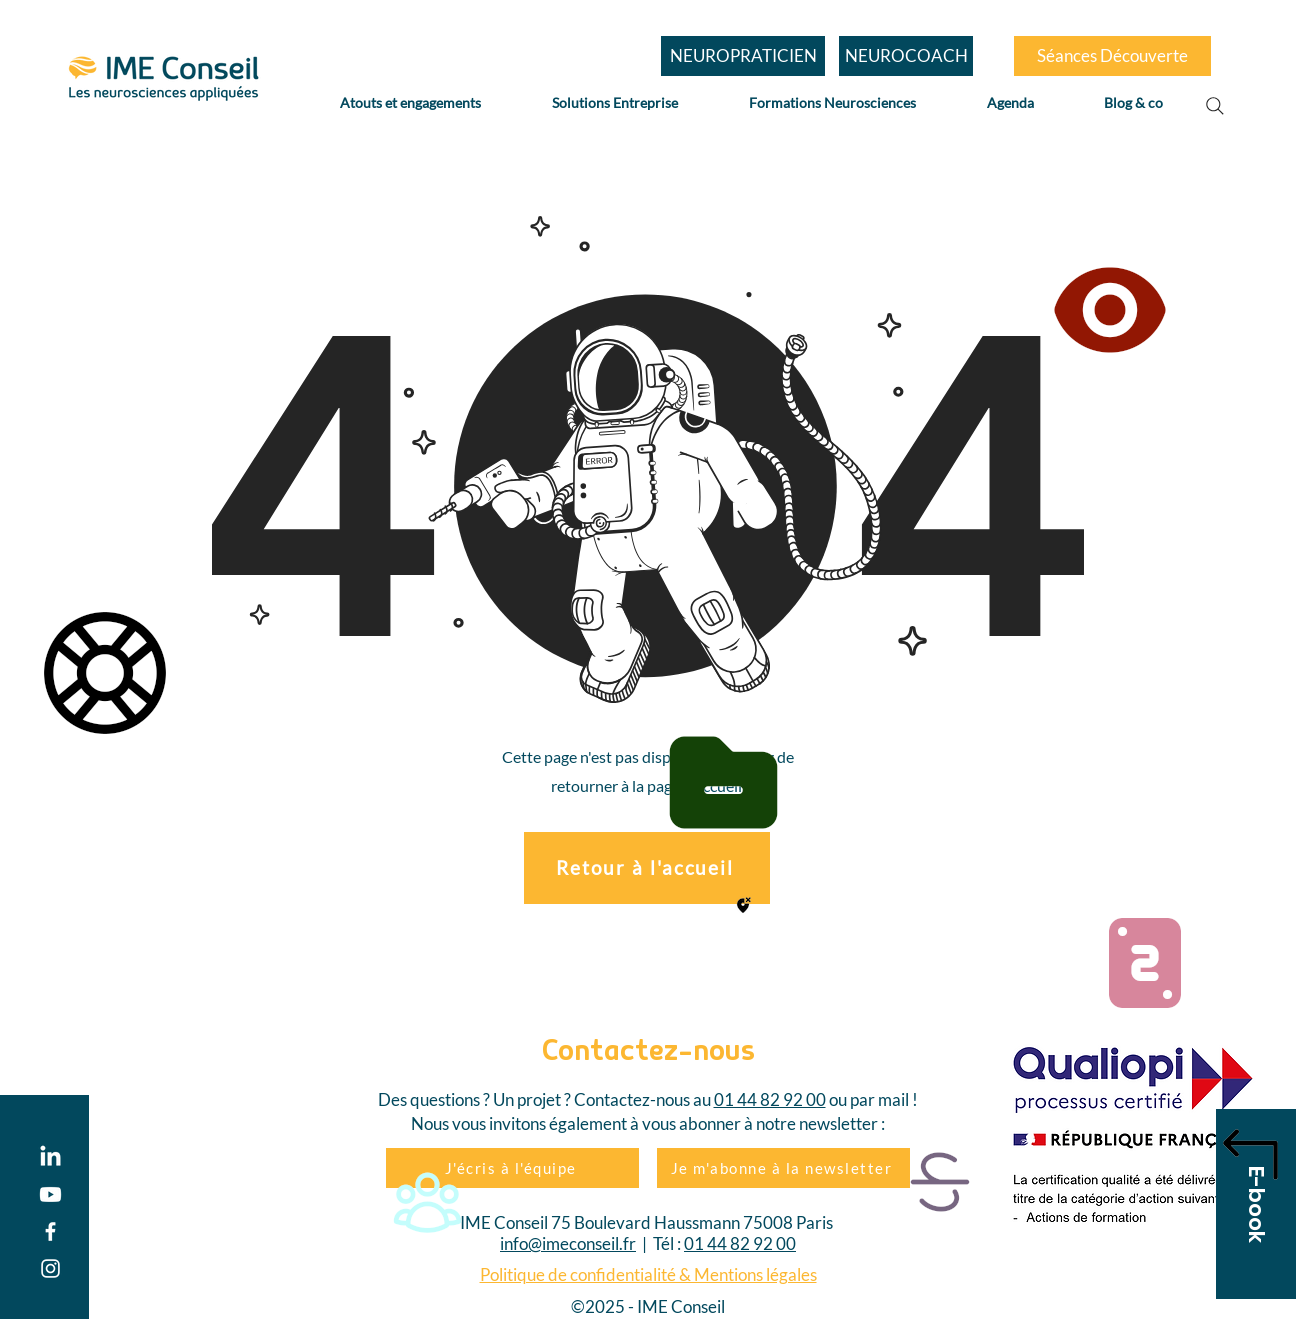 This screenshot has width=1296, height=1339. I want to click on remove a saved location, so click(743, 905).